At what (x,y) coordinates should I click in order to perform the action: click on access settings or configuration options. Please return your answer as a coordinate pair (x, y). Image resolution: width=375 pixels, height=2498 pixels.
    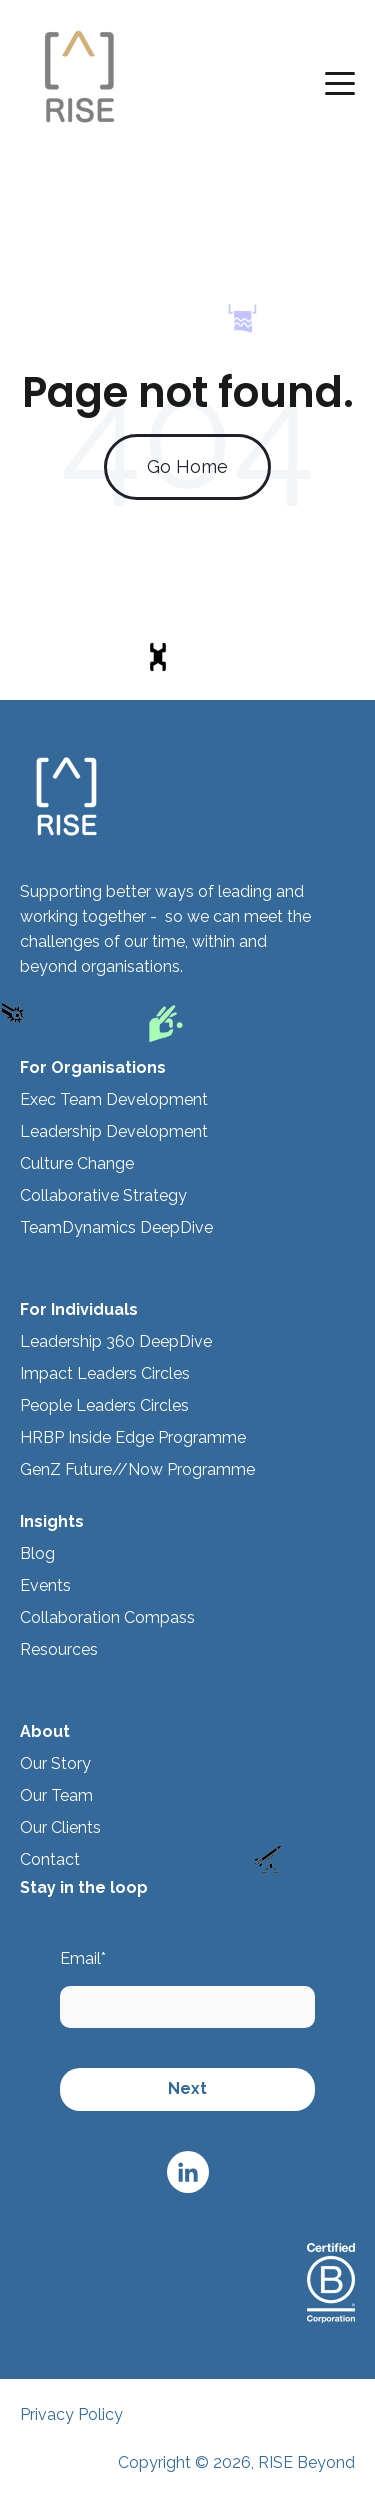
    Looking at the image, I should click on (158, 657).